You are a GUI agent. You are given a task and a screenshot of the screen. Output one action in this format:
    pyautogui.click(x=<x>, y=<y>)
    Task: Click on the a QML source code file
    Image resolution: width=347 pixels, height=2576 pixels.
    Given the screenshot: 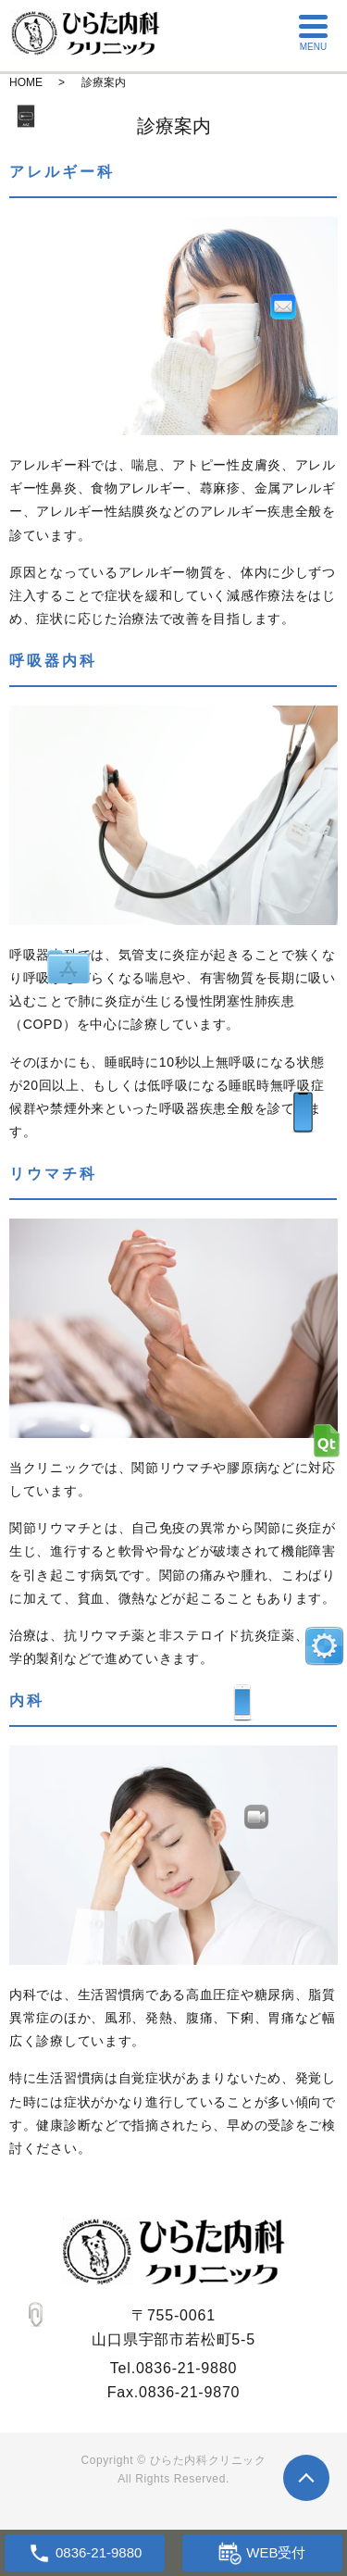 What is the action you would take?
    pyautogui.click(x=327, y=1441)
    